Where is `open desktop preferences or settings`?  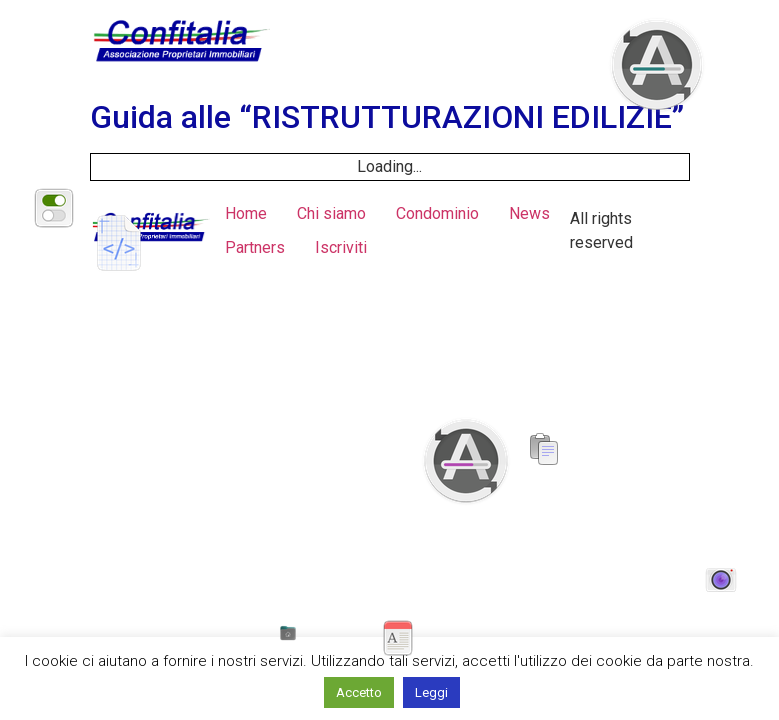 open desktop preferences or settings is located at coordinates (54, 208).